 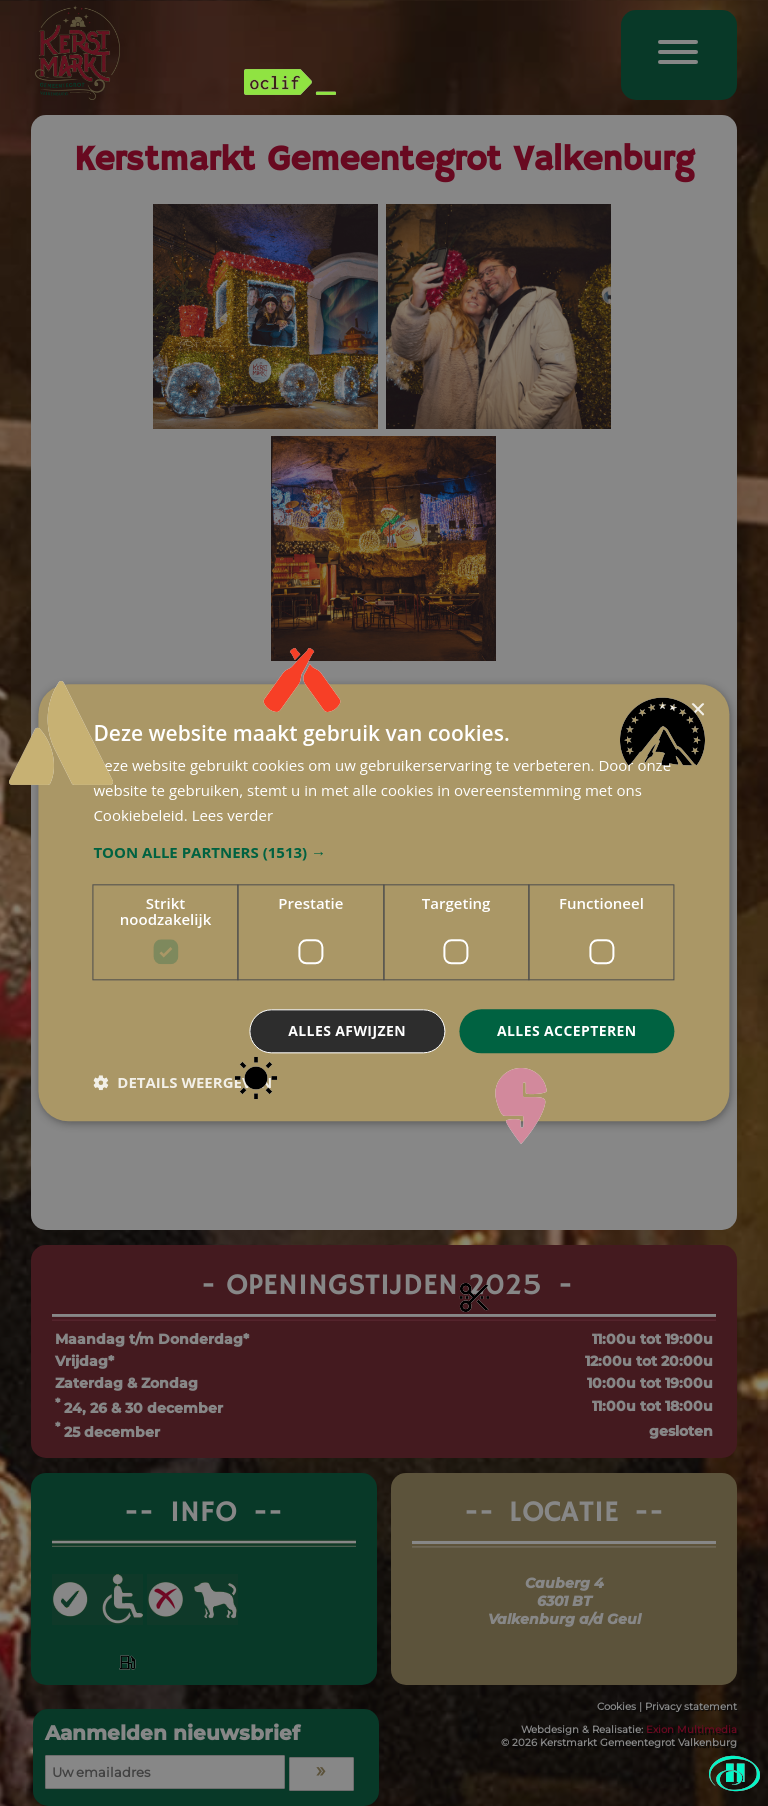 What do you see at coordinates (256, 1078) in the screenshot?
I see `switch to light mode` at bounding box center [256, 1078].